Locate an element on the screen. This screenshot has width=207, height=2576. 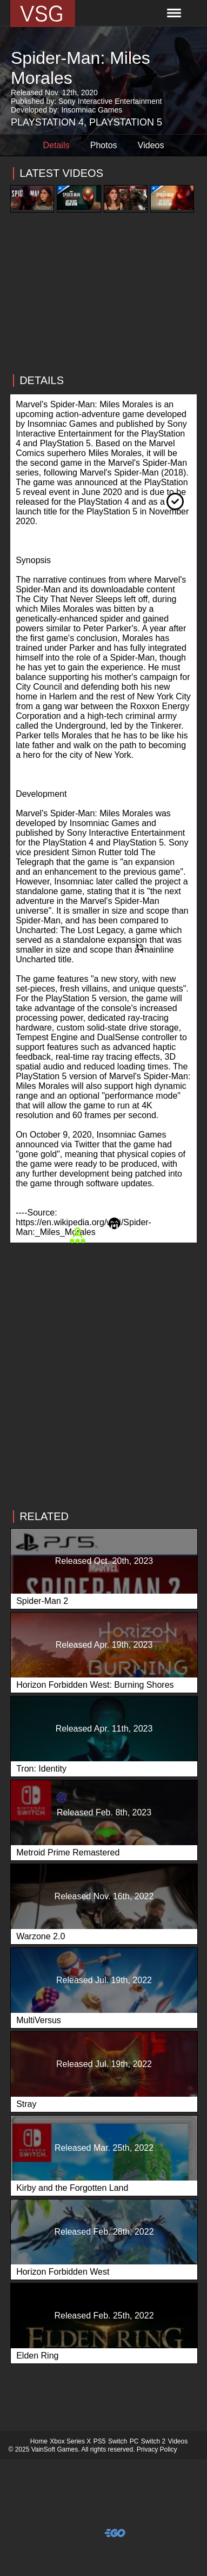
indicates an active phone call in progress is located at coordinates (139, 947).